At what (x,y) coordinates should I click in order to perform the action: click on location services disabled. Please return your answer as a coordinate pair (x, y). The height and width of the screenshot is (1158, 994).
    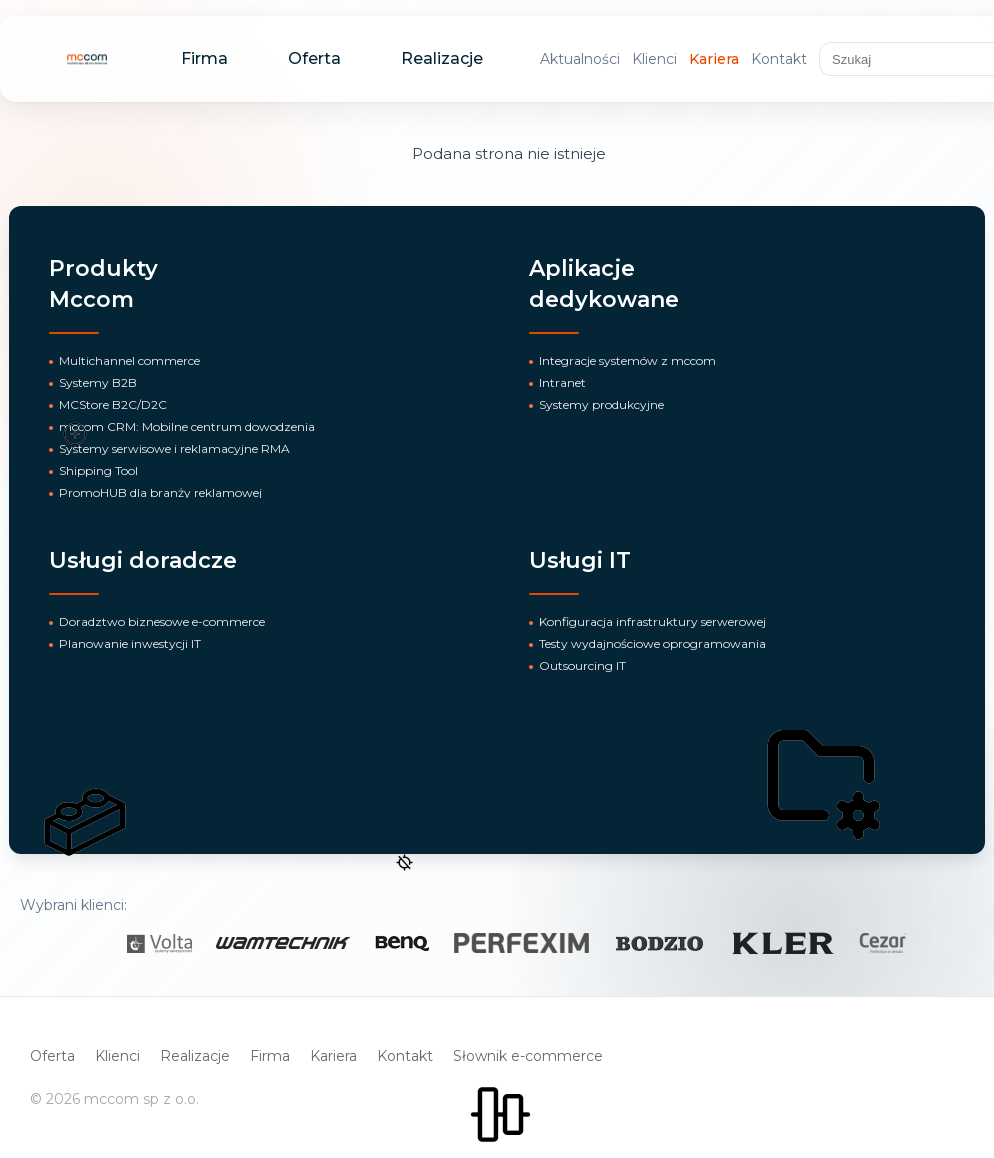
    Looking at the image, I should click on (404, 862).